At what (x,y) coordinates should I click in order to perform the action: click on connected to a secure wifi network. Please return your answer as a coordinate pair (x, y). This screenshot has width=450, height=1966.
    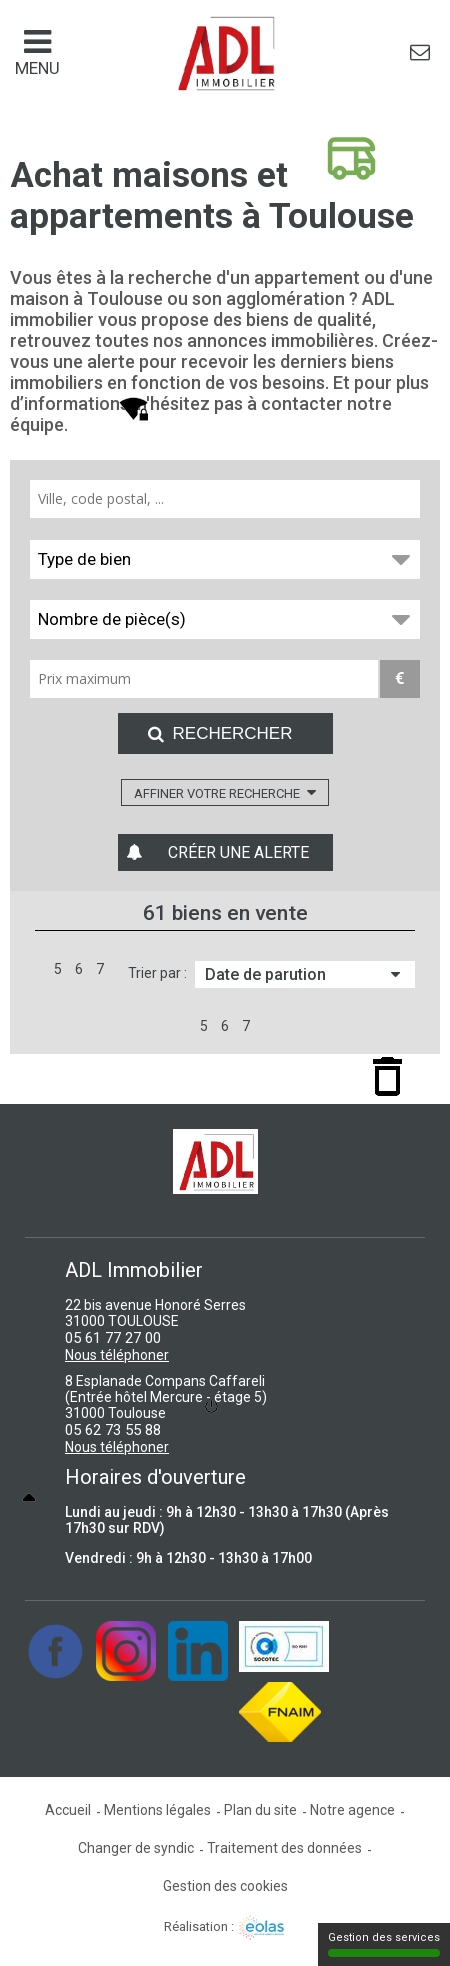
    Looking at the image, I should click on (133, 408).